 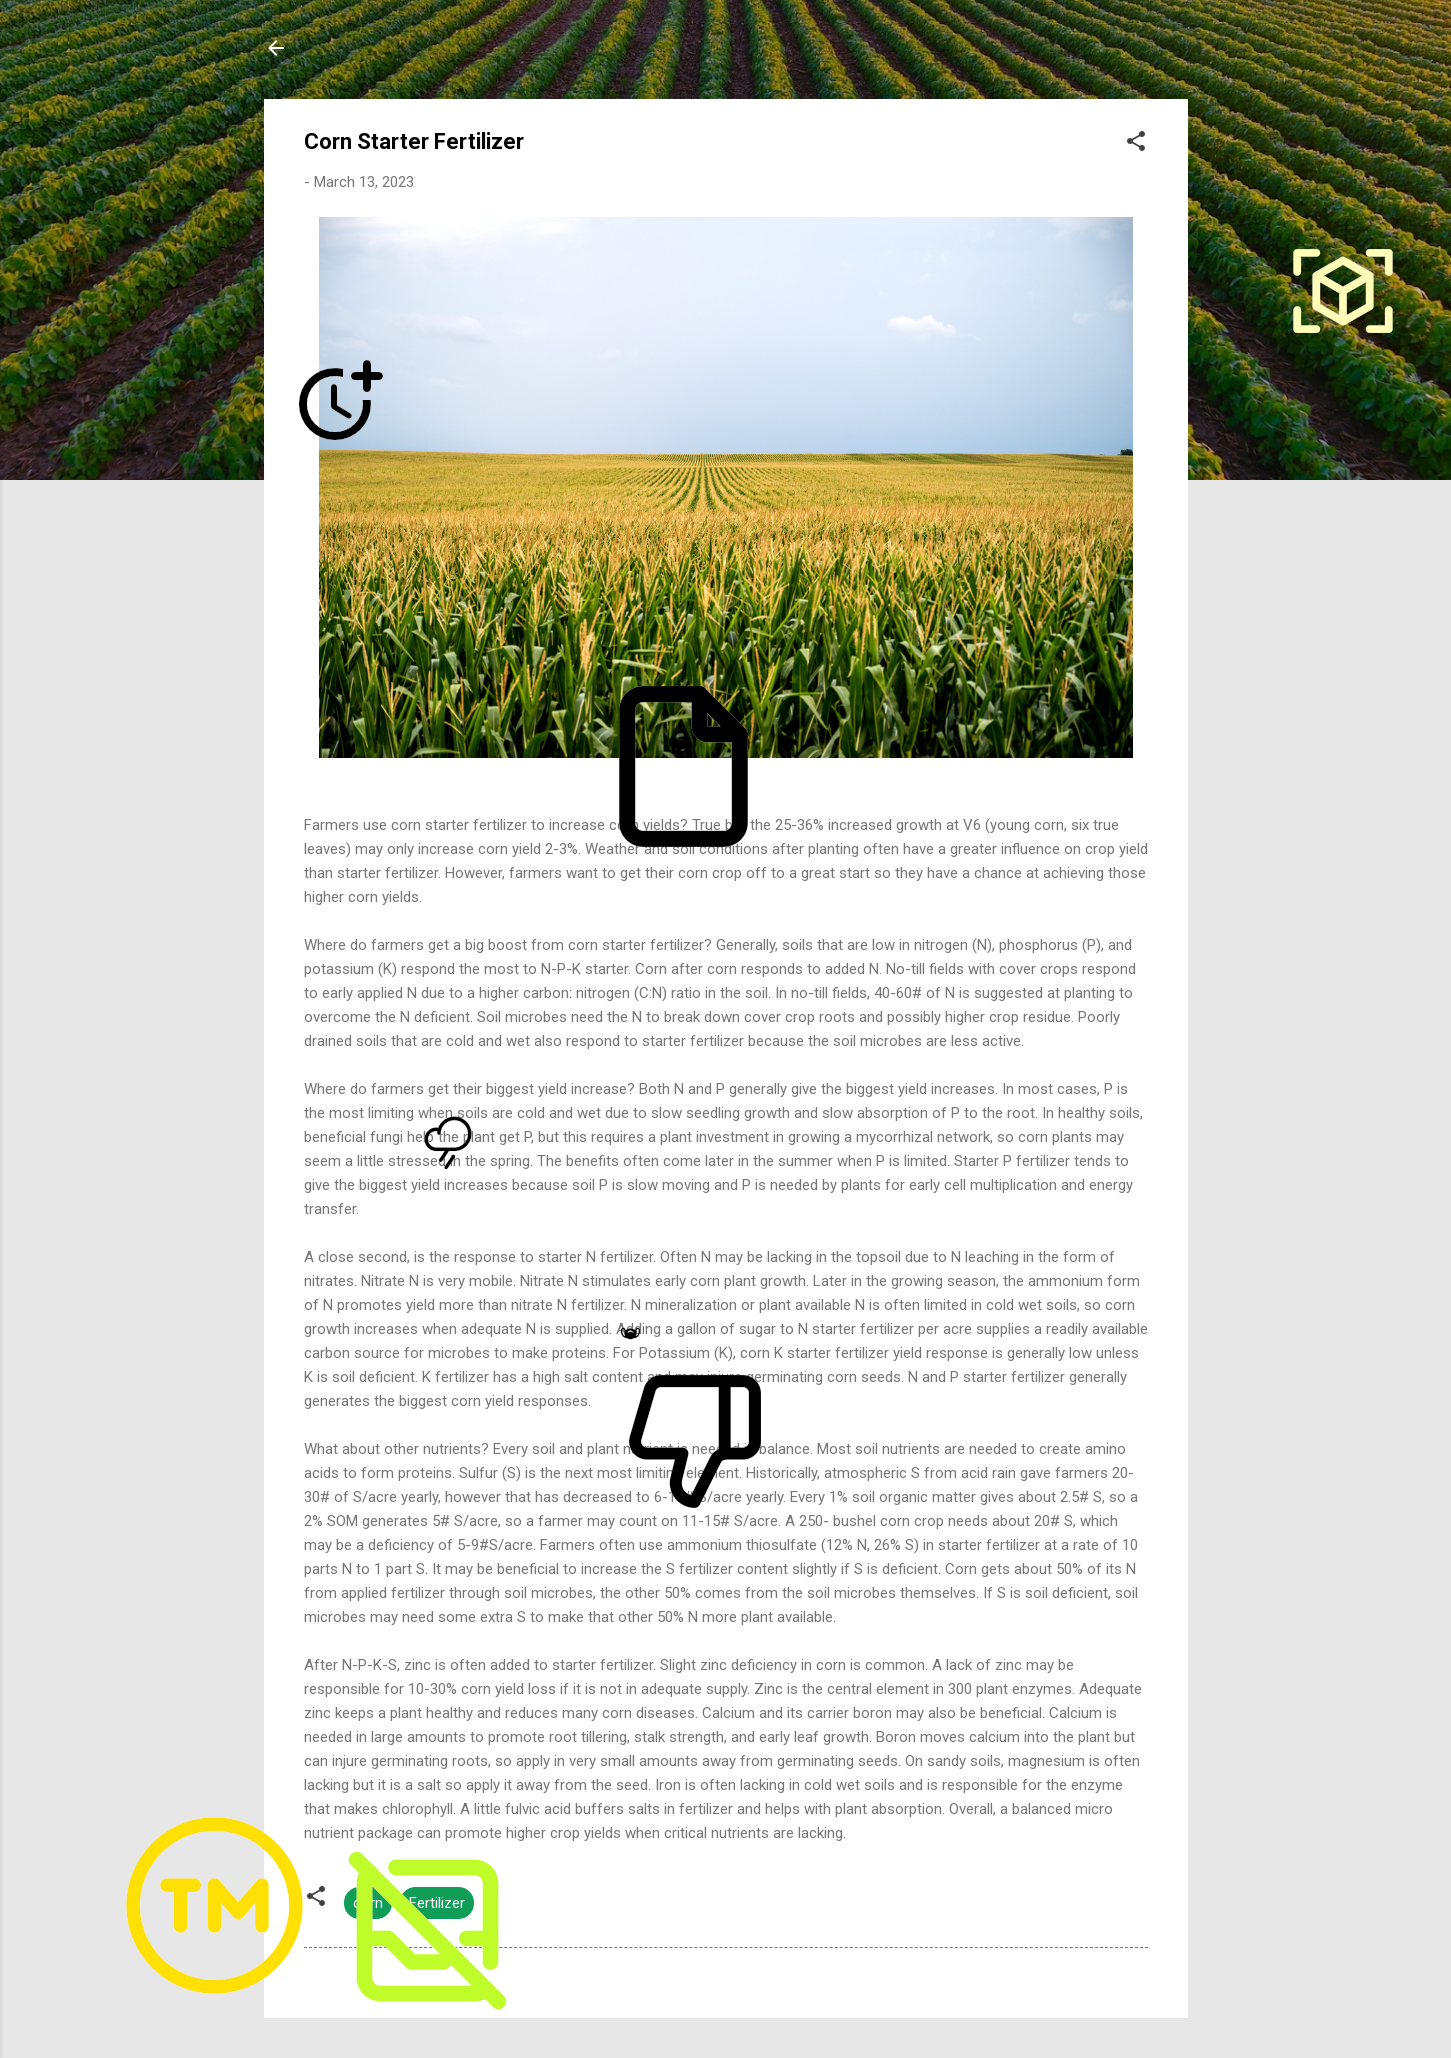 What do you see at coordinates (214, 1905) in the screenshot?
I see `indicates trademarked content or brand` at bounding box center [214, 1905].